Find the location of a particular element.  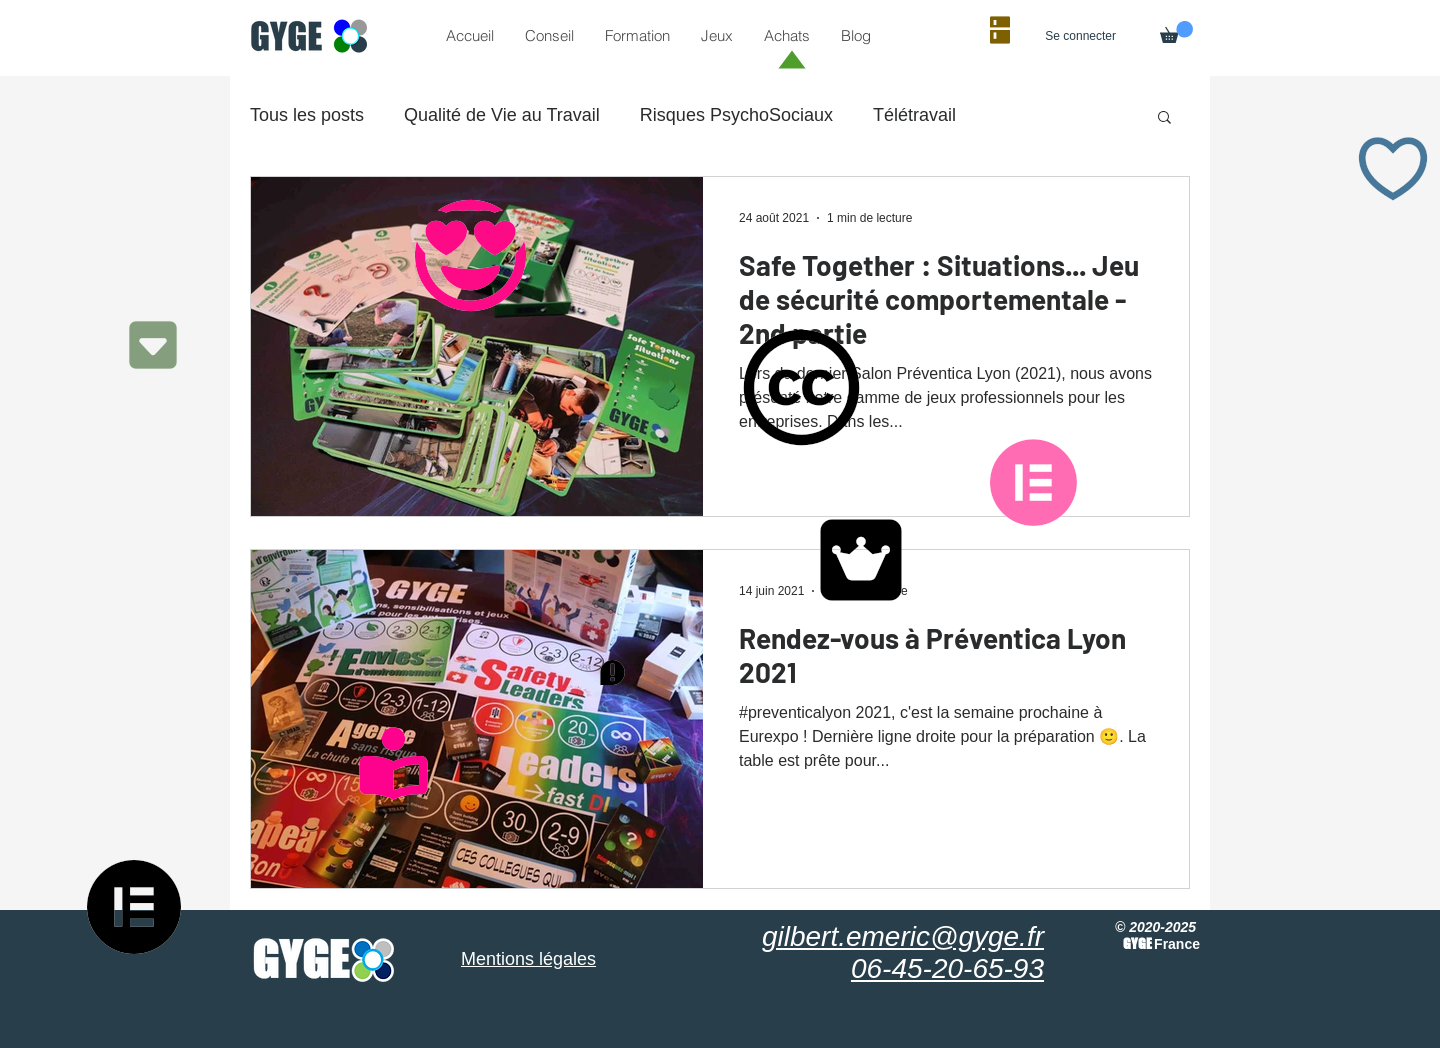

react with love or adoration is located at coordinates (470, 255).